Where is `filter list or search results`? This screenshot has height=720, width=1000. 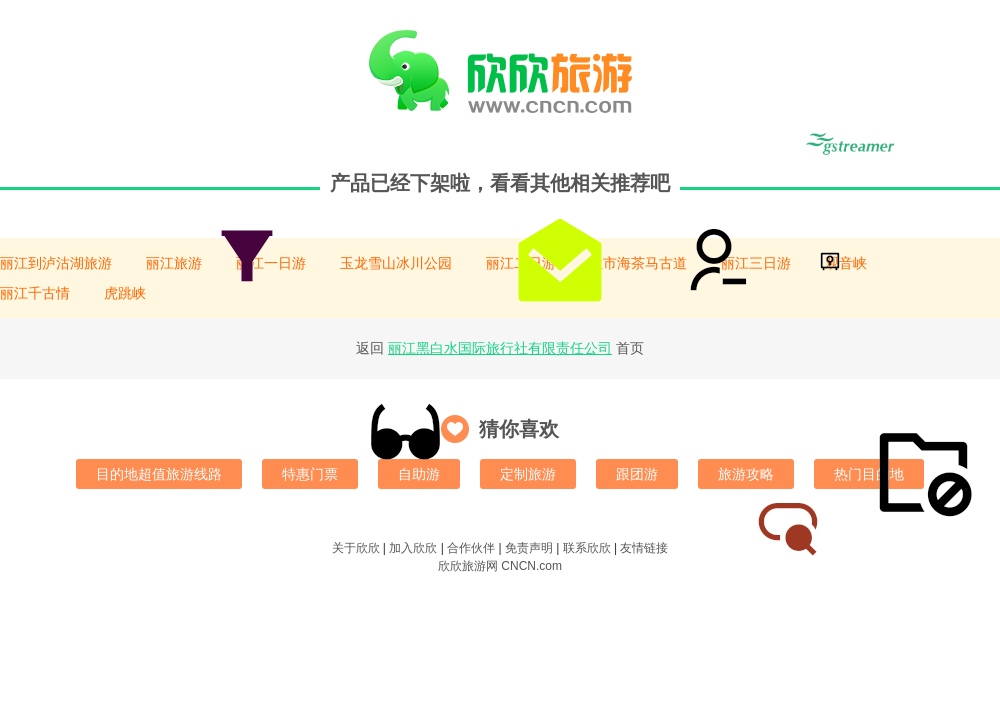
filter list or search results is located at coordinates (247, 253).